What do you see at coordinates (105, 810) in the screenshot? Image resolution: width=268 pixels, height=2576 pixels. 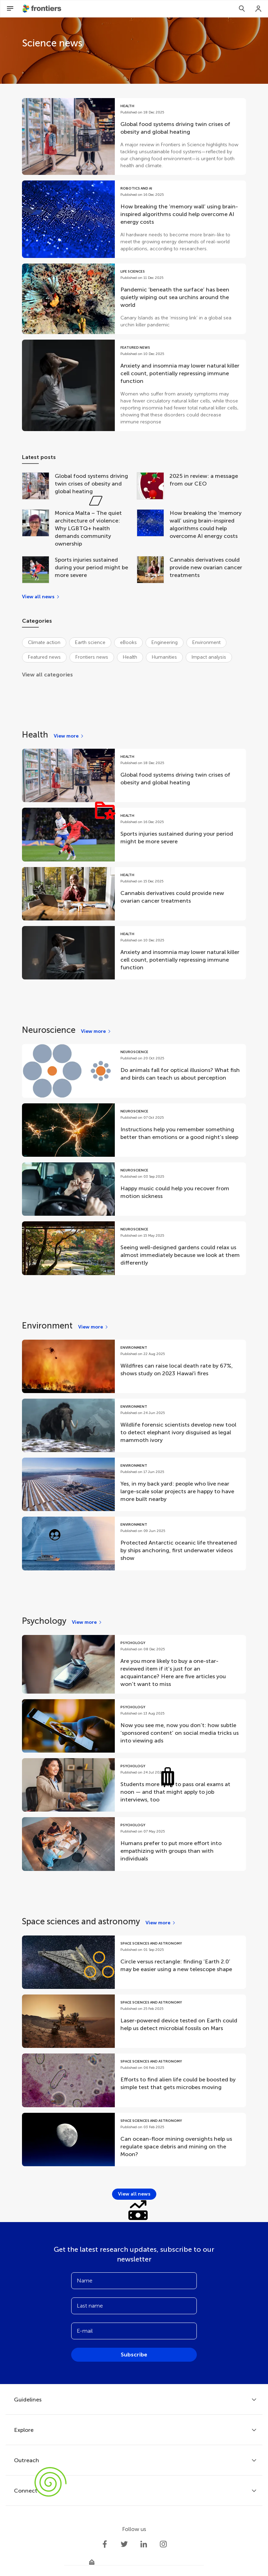 I see `access your favorite or starred folders` at bounding box center [105, 810].